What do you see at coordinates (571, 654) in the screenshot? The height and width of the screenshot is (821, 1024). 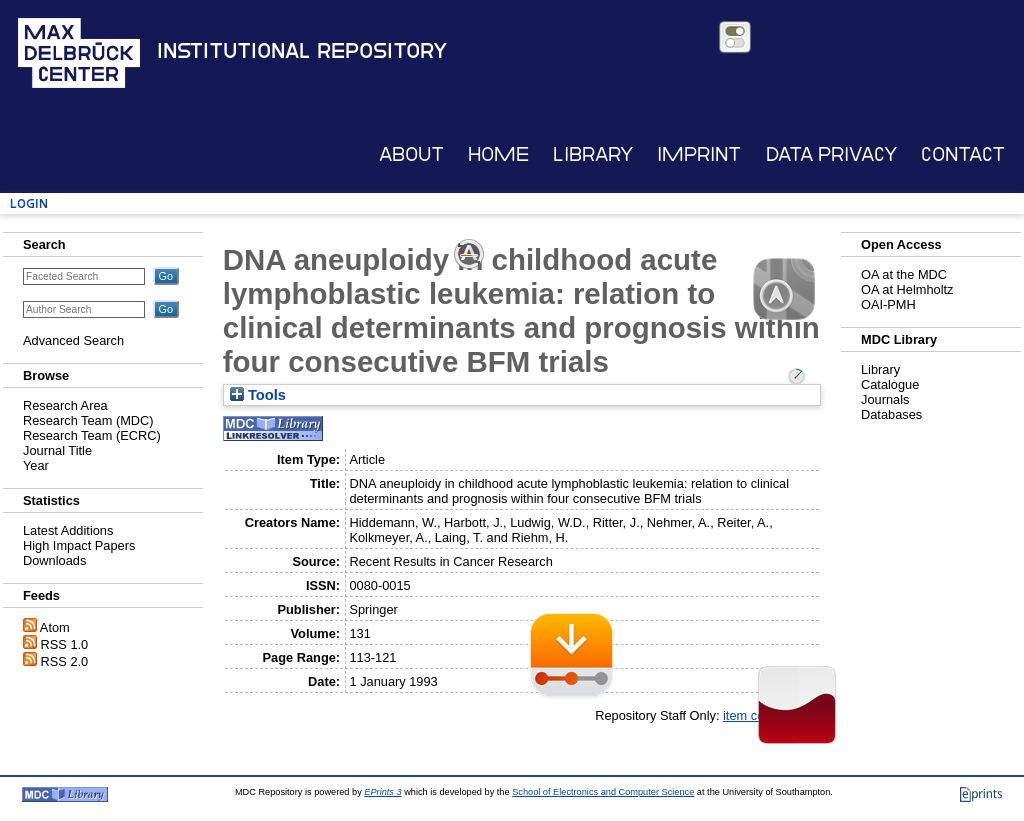 I see `open ubiquity installer application` at bounding box center [571, 654].